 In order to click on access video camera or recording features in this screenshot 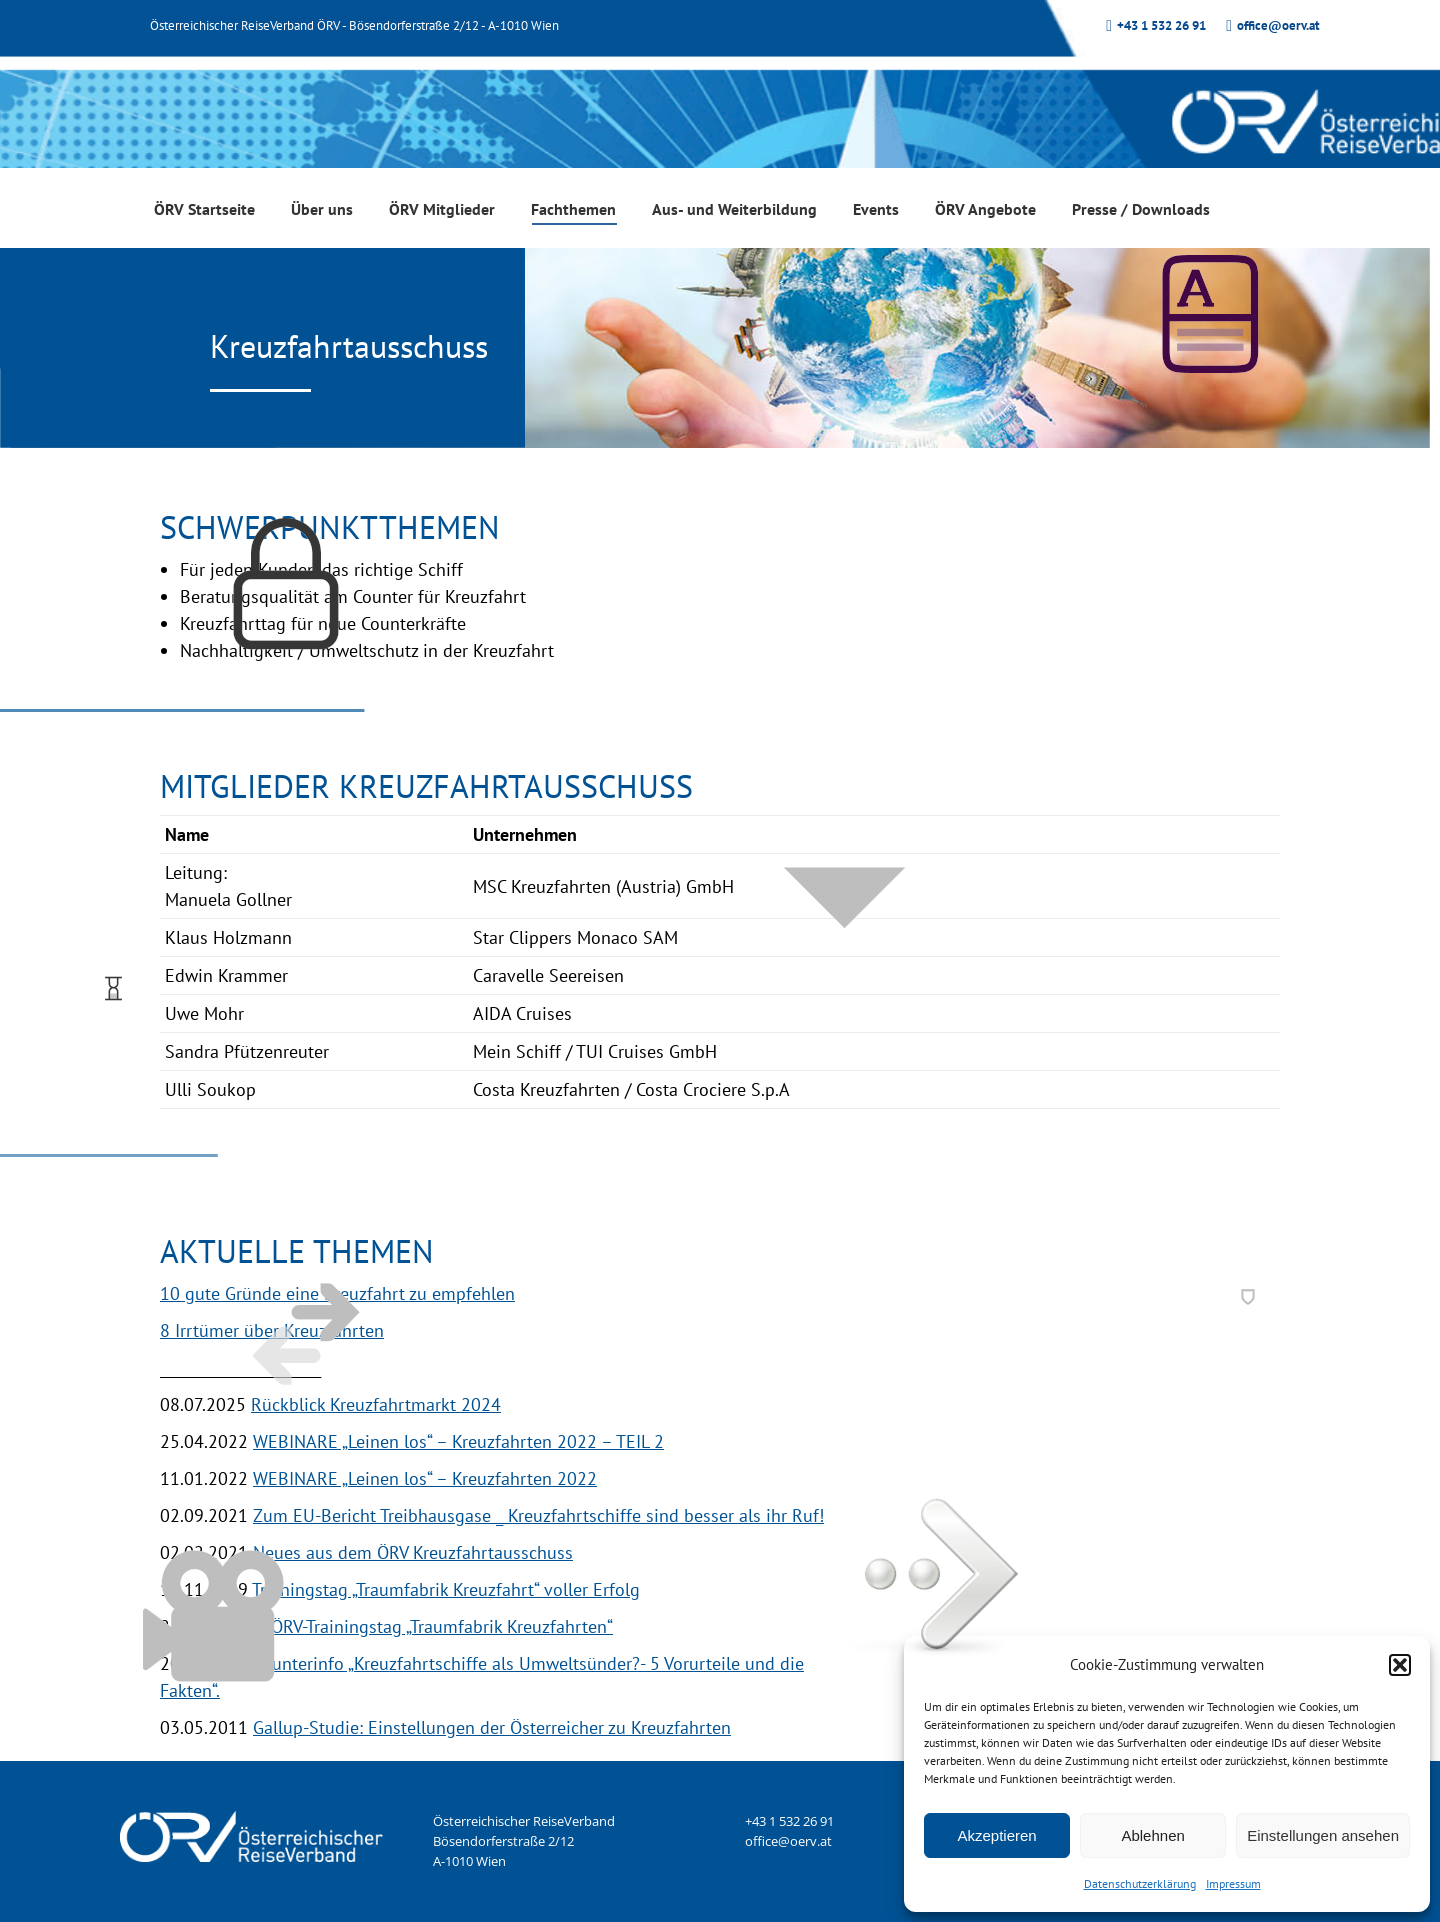, I will do `click(218, 1616)`.